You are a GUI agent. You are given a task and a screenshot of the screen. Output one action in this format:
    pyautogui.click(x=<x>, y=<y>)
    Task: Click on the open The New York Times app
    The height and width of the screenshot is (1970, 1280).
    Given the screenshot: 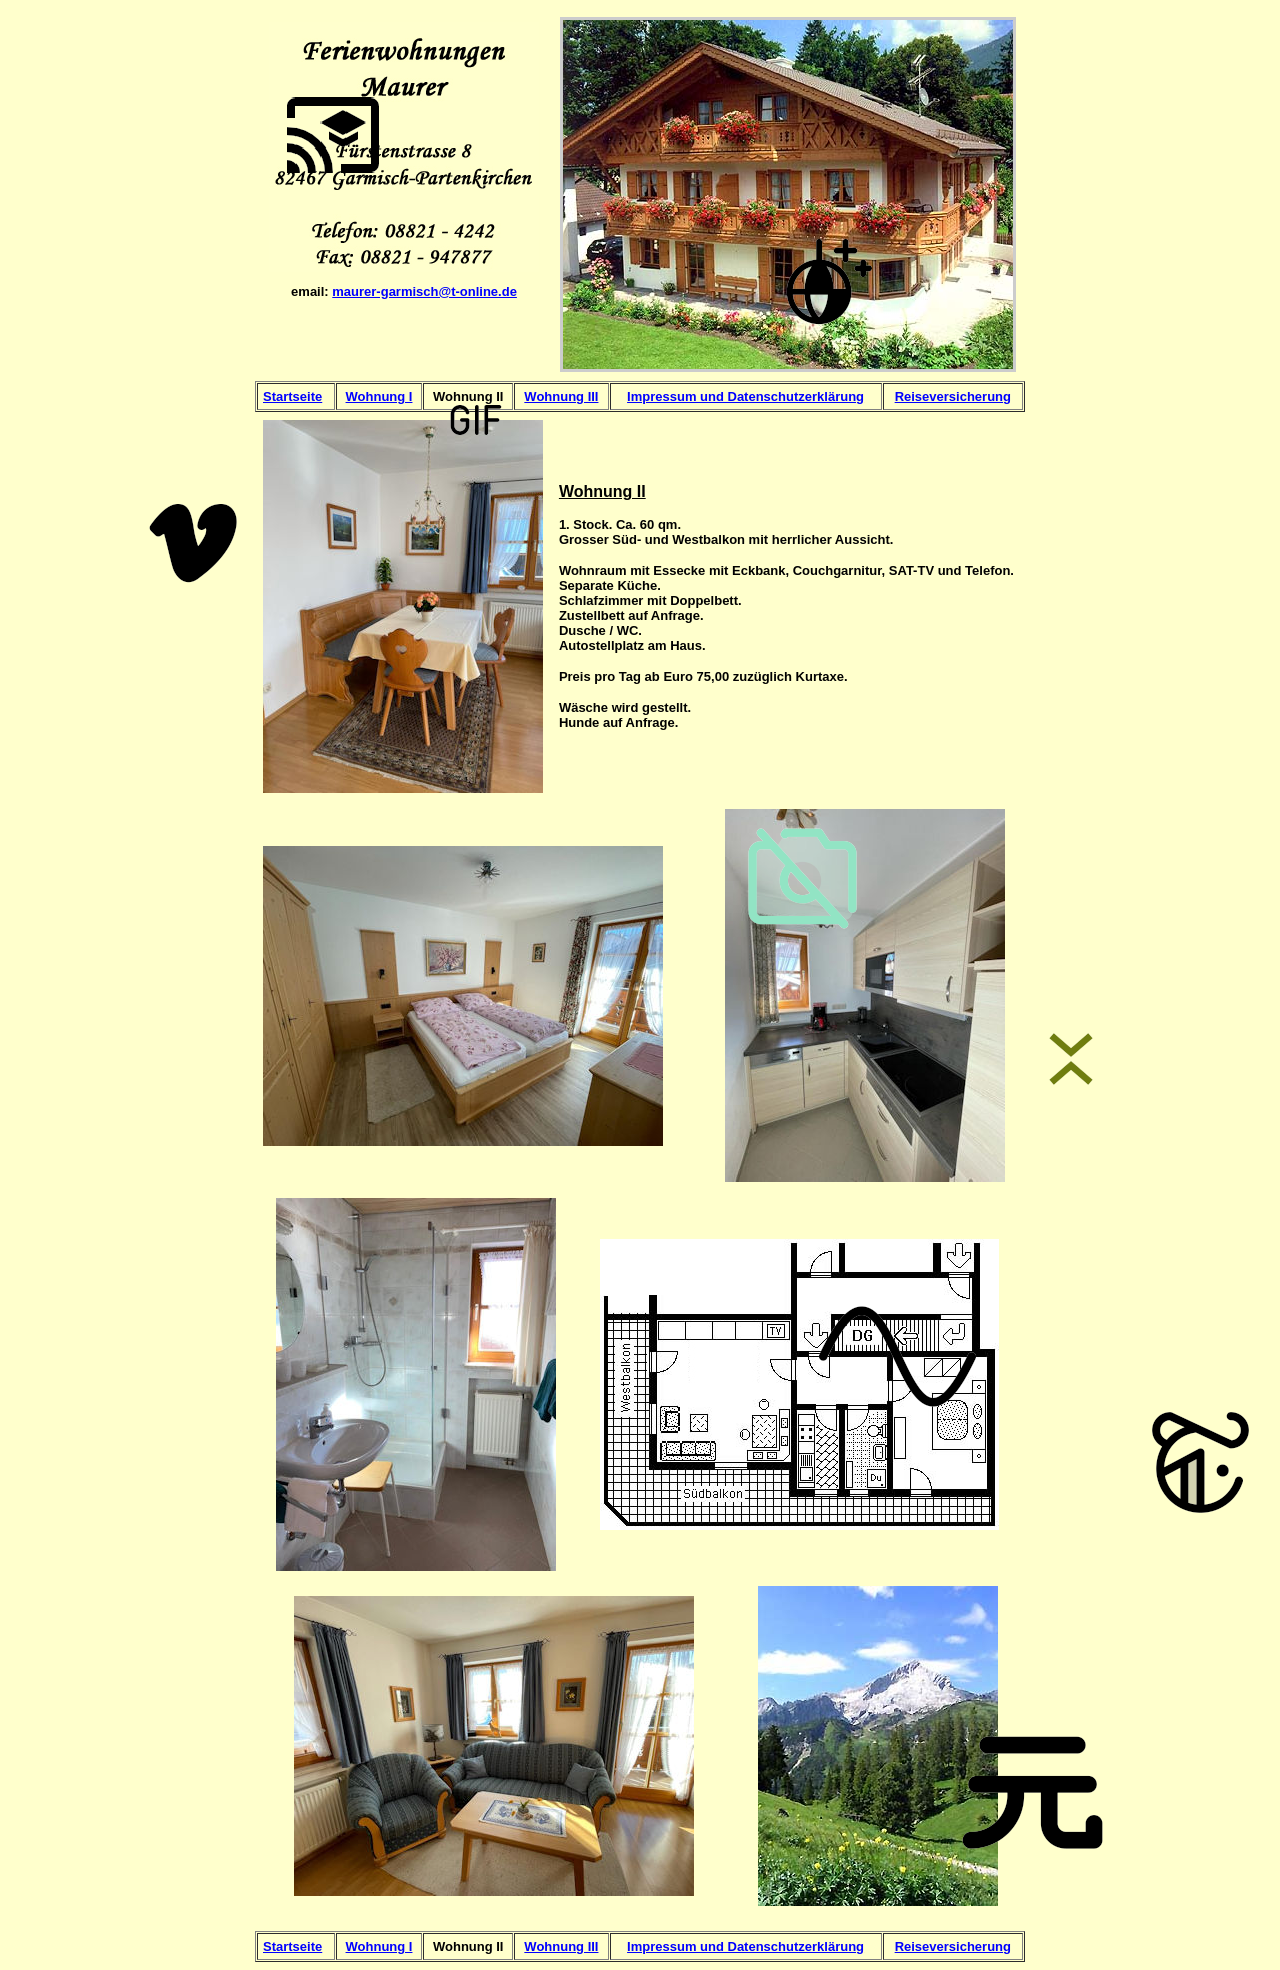 What is the action you would take?
    pyautogui.click(x=1200, y=1460)
    